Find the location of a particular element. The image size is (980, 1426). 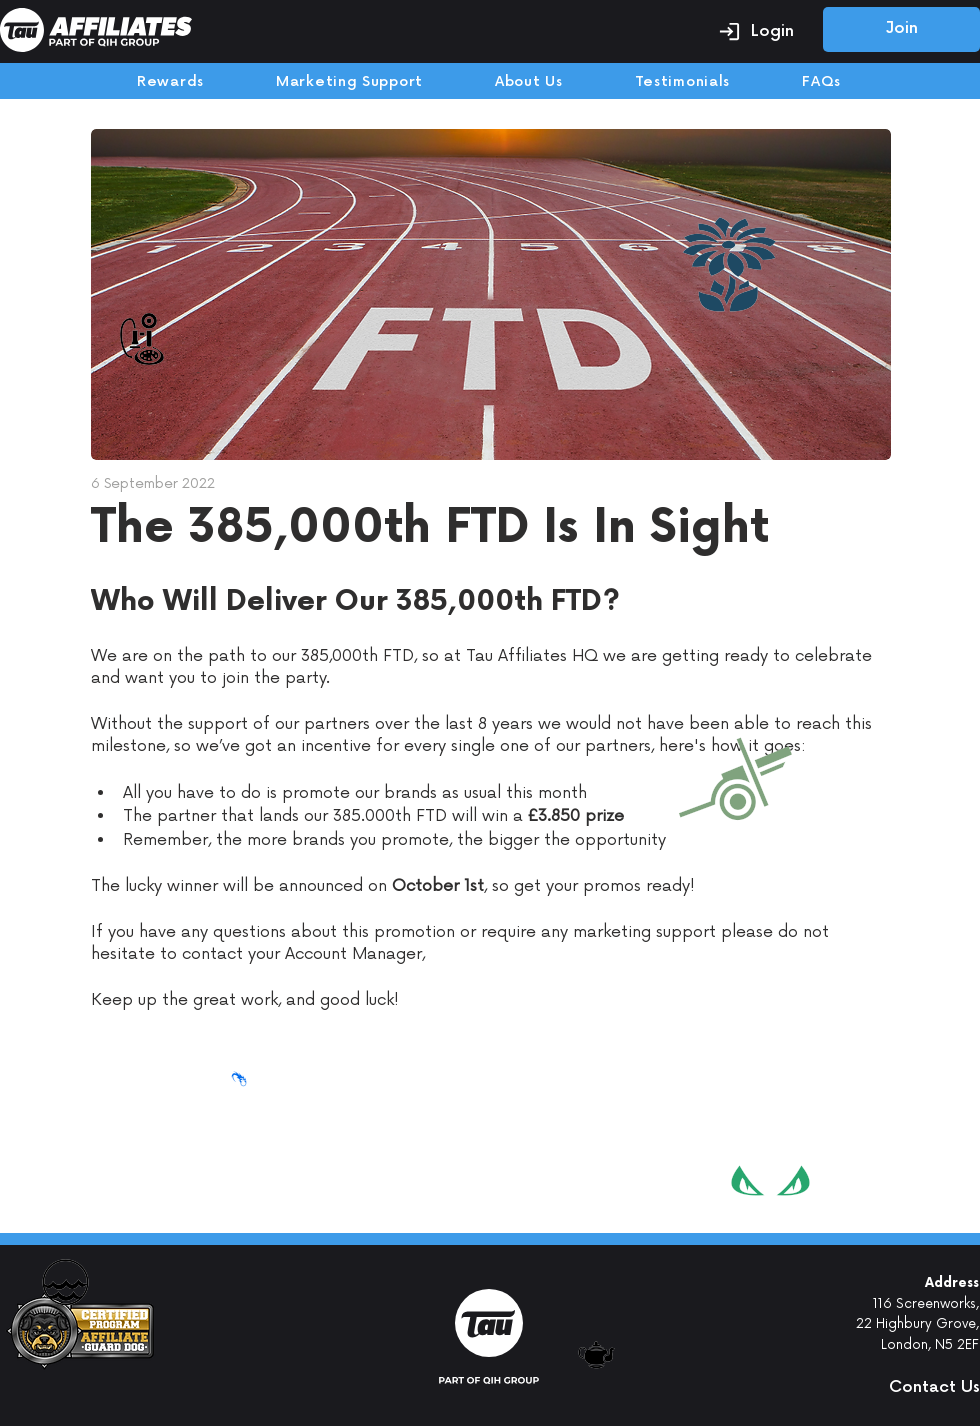

indicates an enemy or hostile character is located at coordinates (770, 1180).